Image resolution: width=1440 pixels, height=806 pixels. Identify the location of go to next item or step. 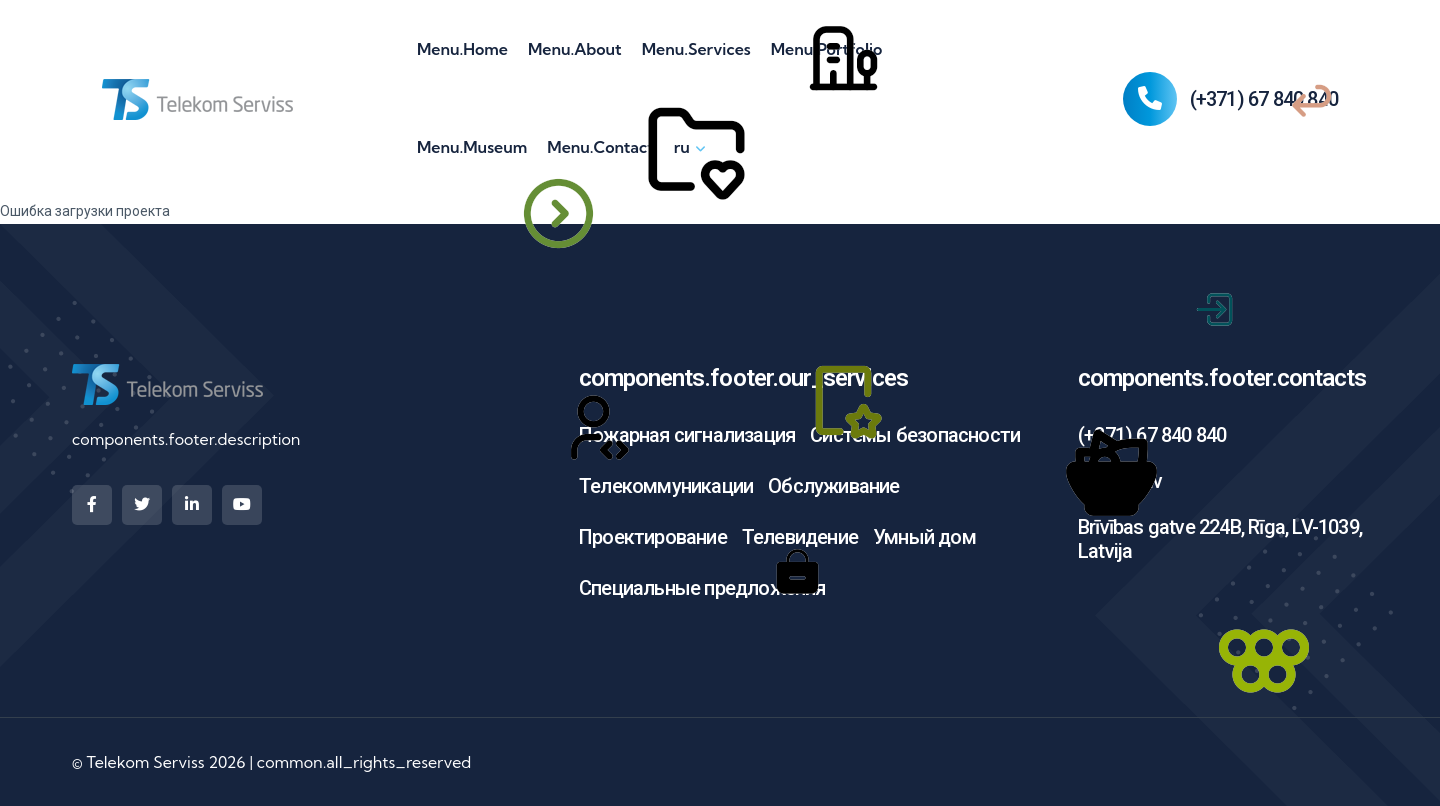
(558, 213).